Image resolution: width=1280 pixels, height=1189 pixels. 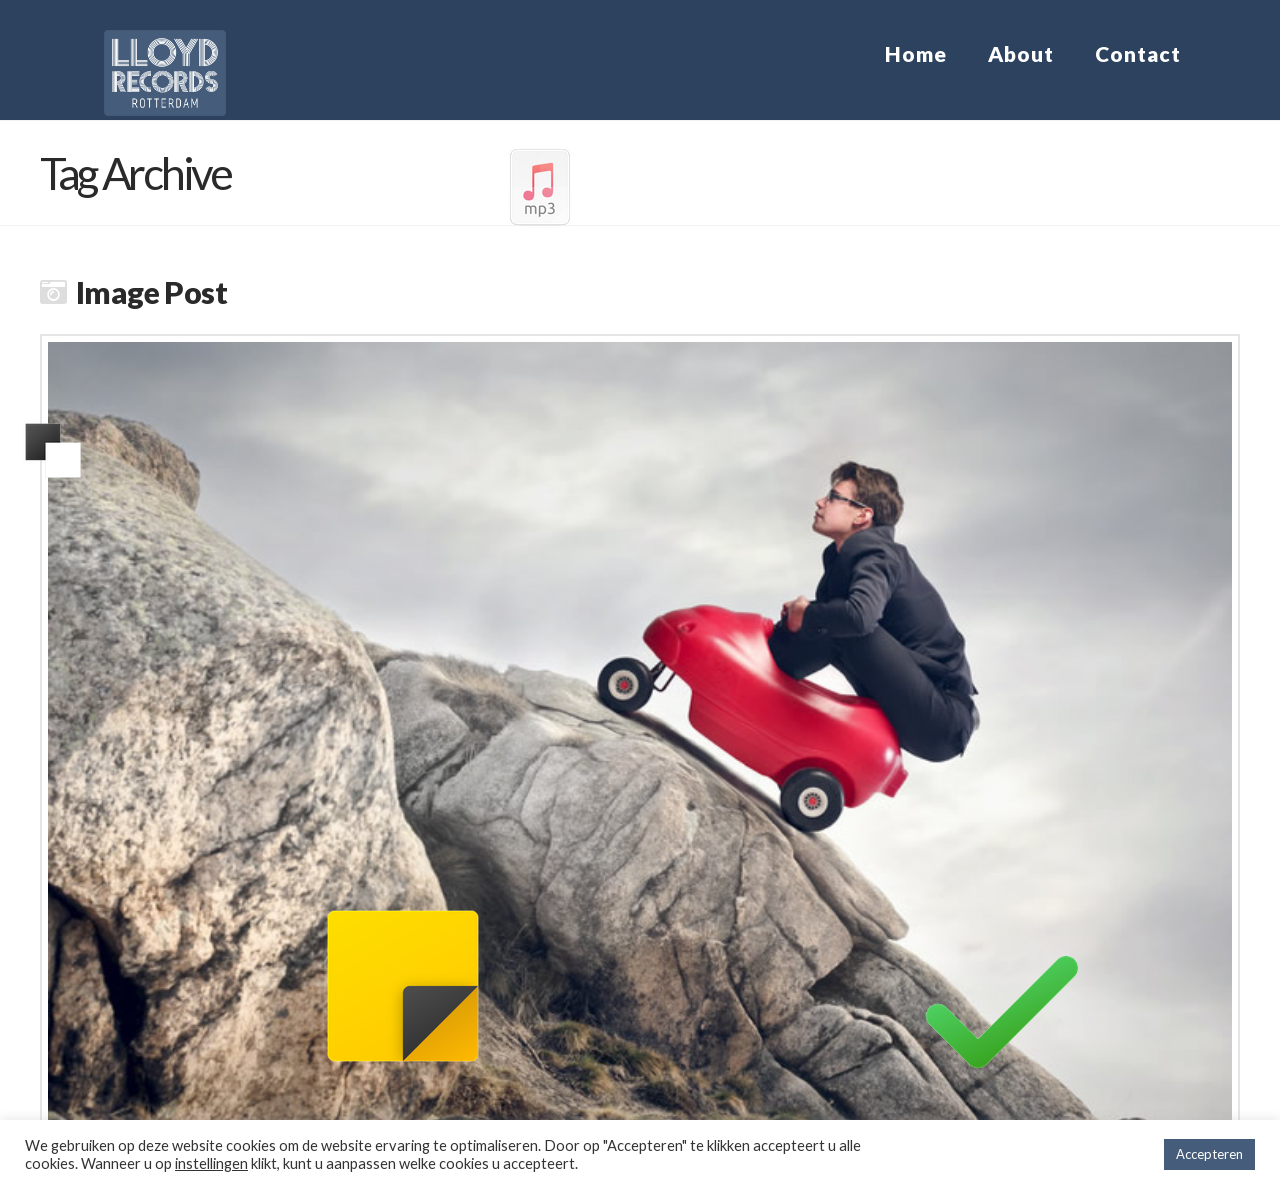 What do you see at coordinates (403, 986) in the screenshot?
I see `open sticky notes app` at bounding box center [403, 986].